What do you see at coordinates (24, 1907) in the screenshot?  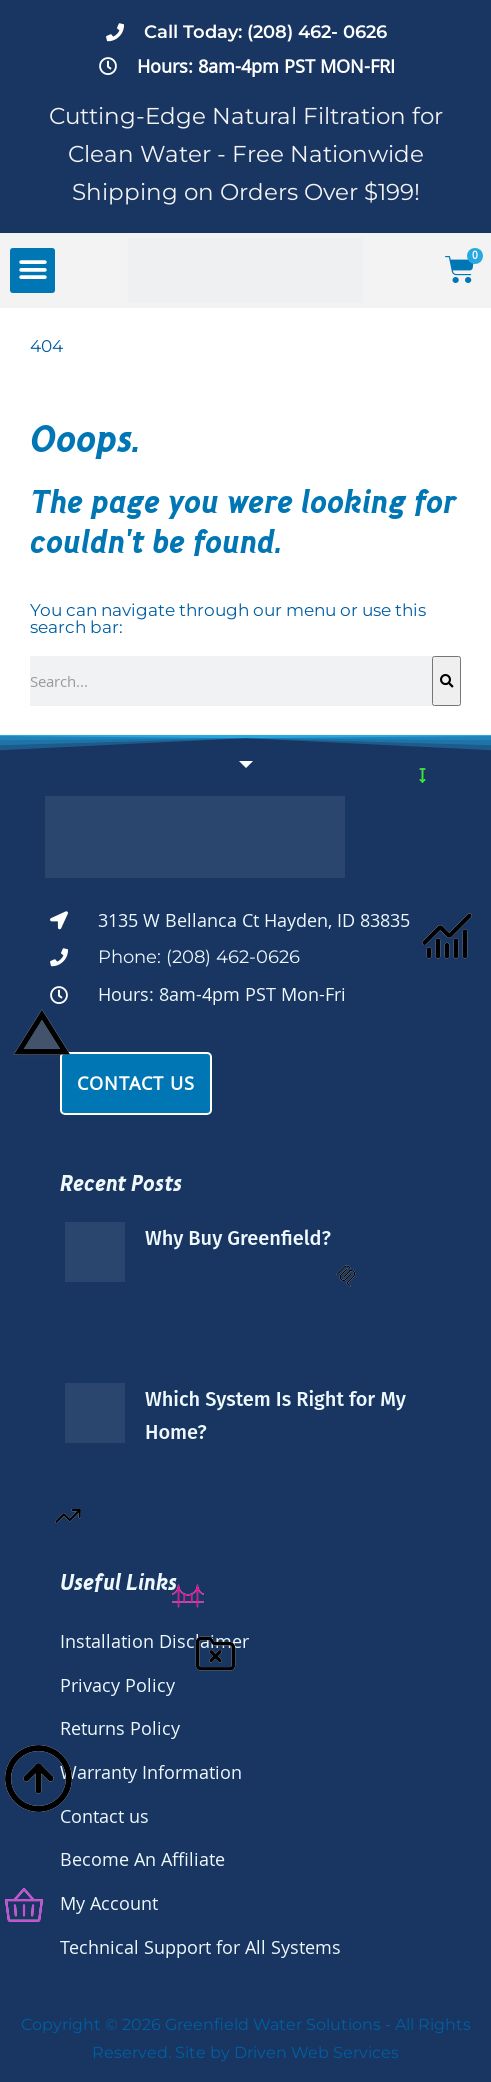 I see `view your shopping basket` at bounding box center [24, 1907].